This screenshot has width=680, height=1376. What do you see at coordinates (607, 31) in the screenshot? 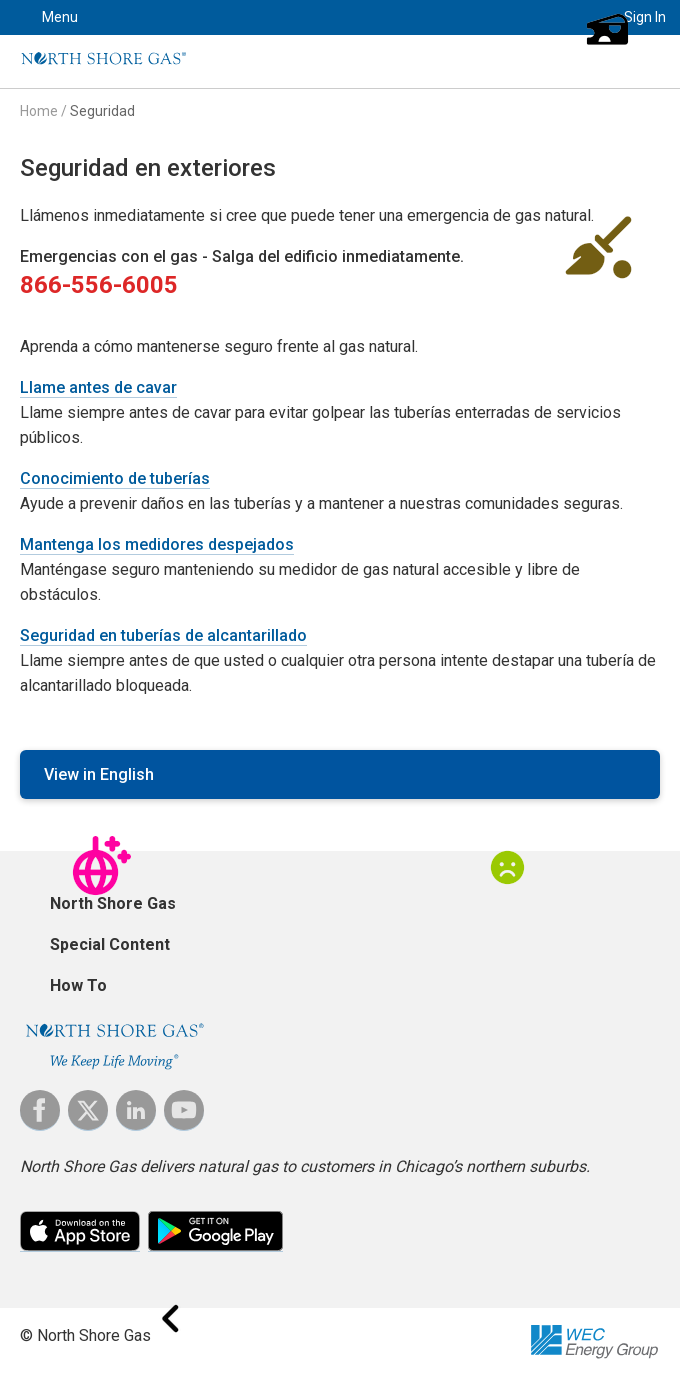
I see `indicates dairy or cheese-related content` at bounding box center [607, 31].